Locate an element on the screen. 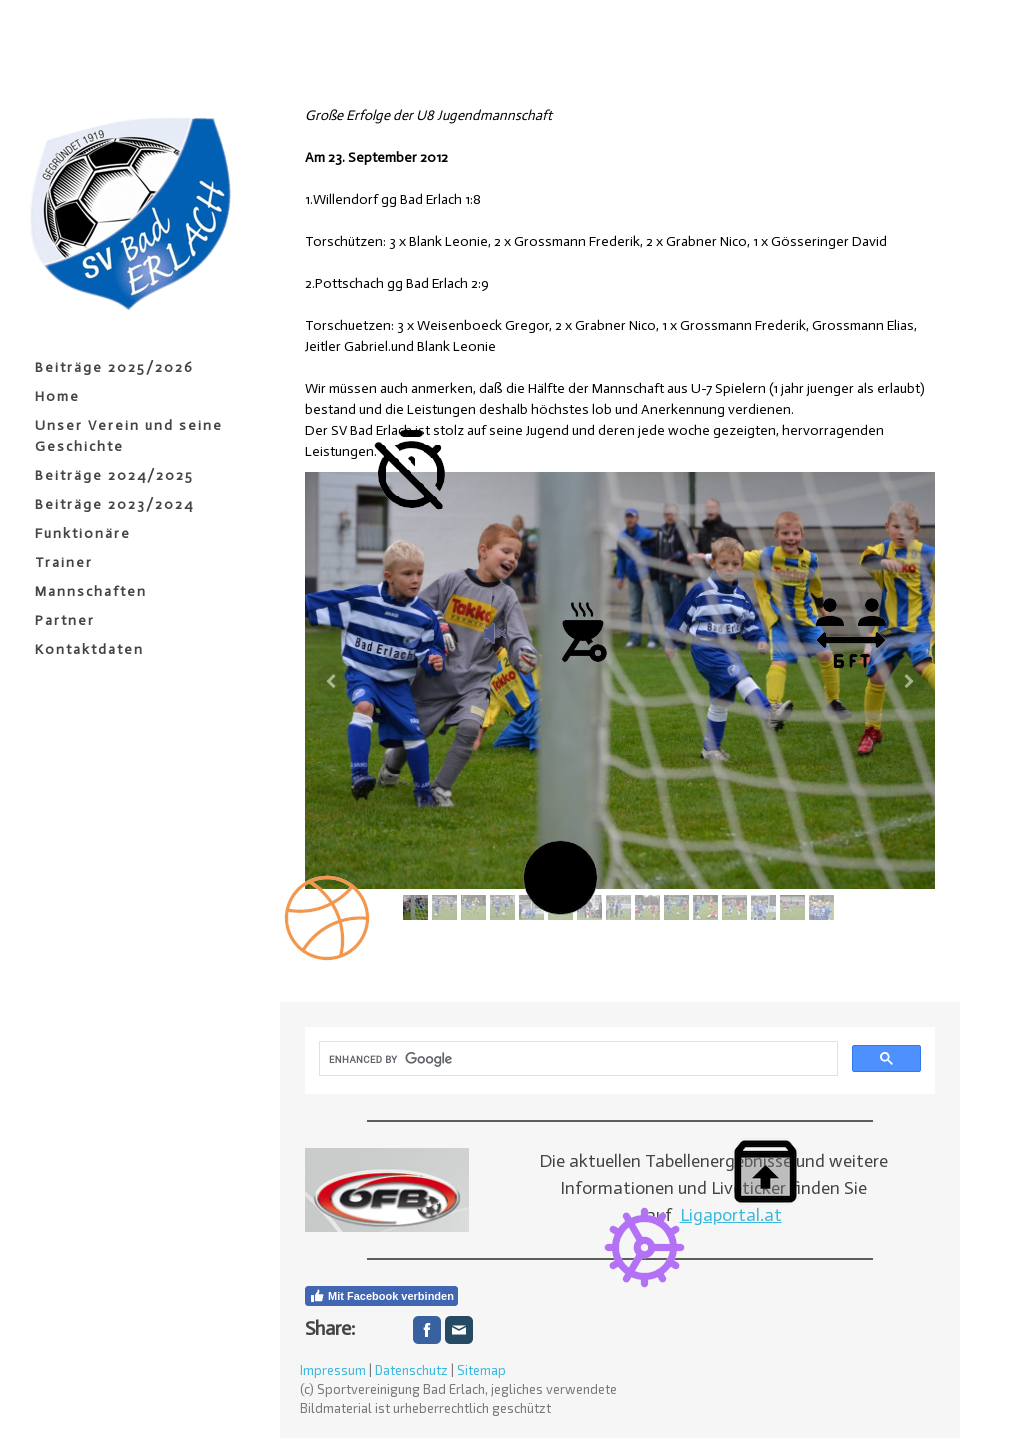  indicates social distancing requirement of 6 feet is located at coordinates (851, 633).